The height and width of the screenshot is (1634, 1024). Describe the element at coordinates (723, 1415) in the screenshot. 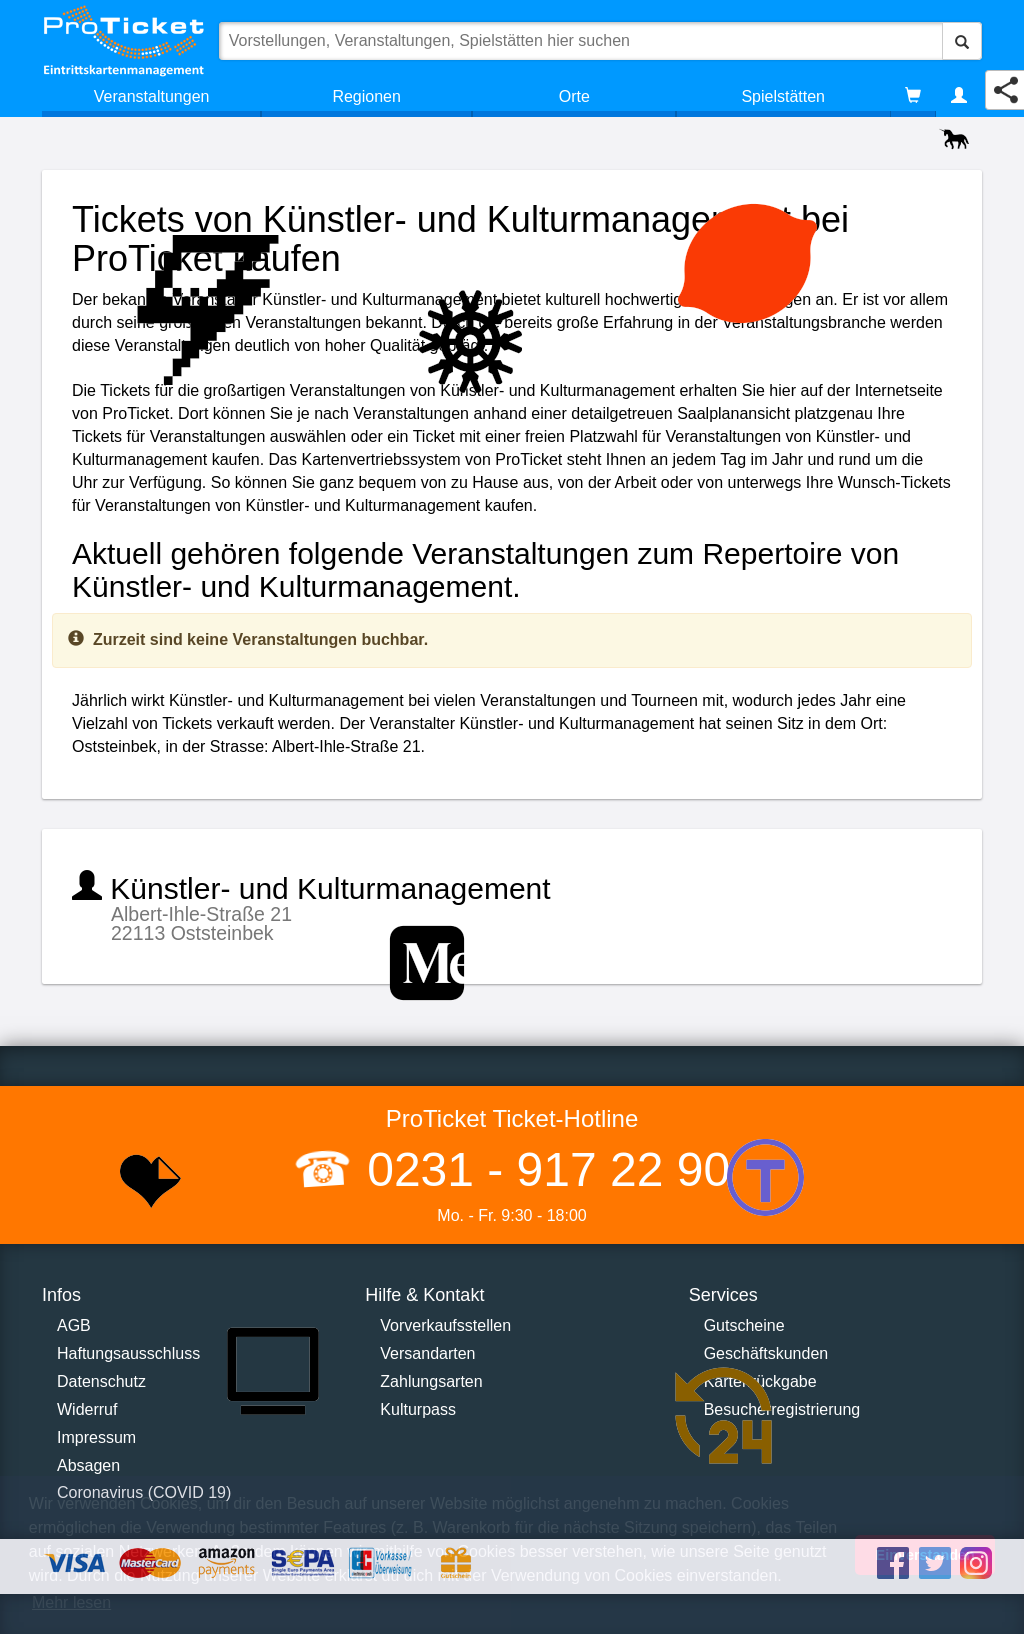

I see `indicates 24-hour service availability` at that location.